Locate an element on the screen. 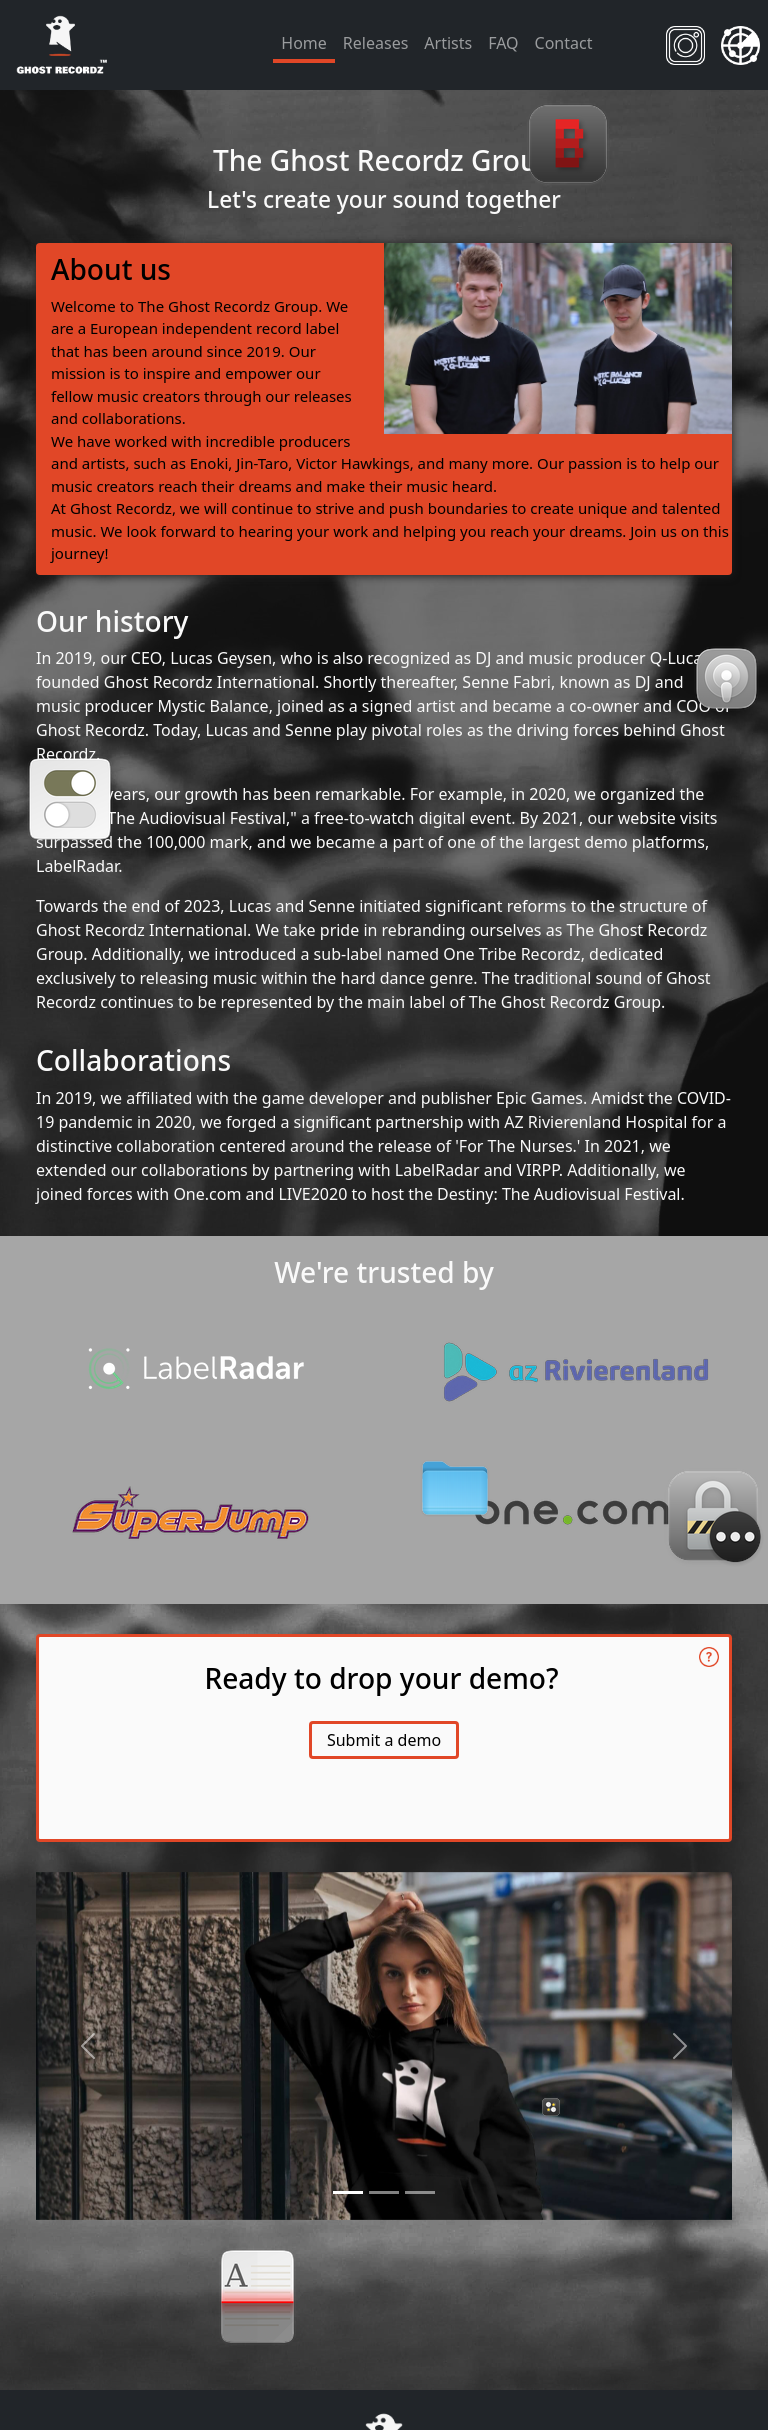 The image size is (768, 2430). open btop system resource monitor is located at coordinates (568, 144).